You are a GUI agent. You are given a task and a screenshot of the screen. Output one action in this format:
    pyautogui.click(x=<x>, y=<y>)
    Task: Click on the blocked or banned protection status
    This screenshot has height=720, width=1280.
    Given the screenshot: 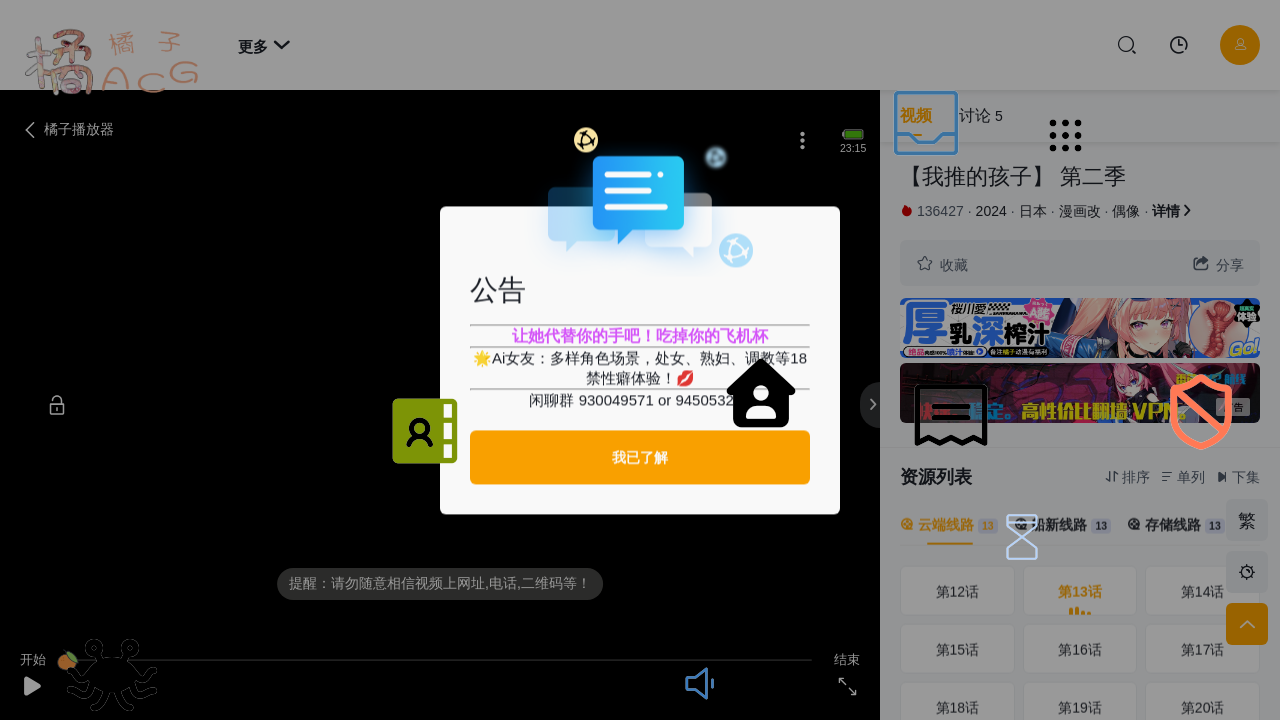 What is the action you would take?
    pyautogui.click(x=1201, y=412)
    